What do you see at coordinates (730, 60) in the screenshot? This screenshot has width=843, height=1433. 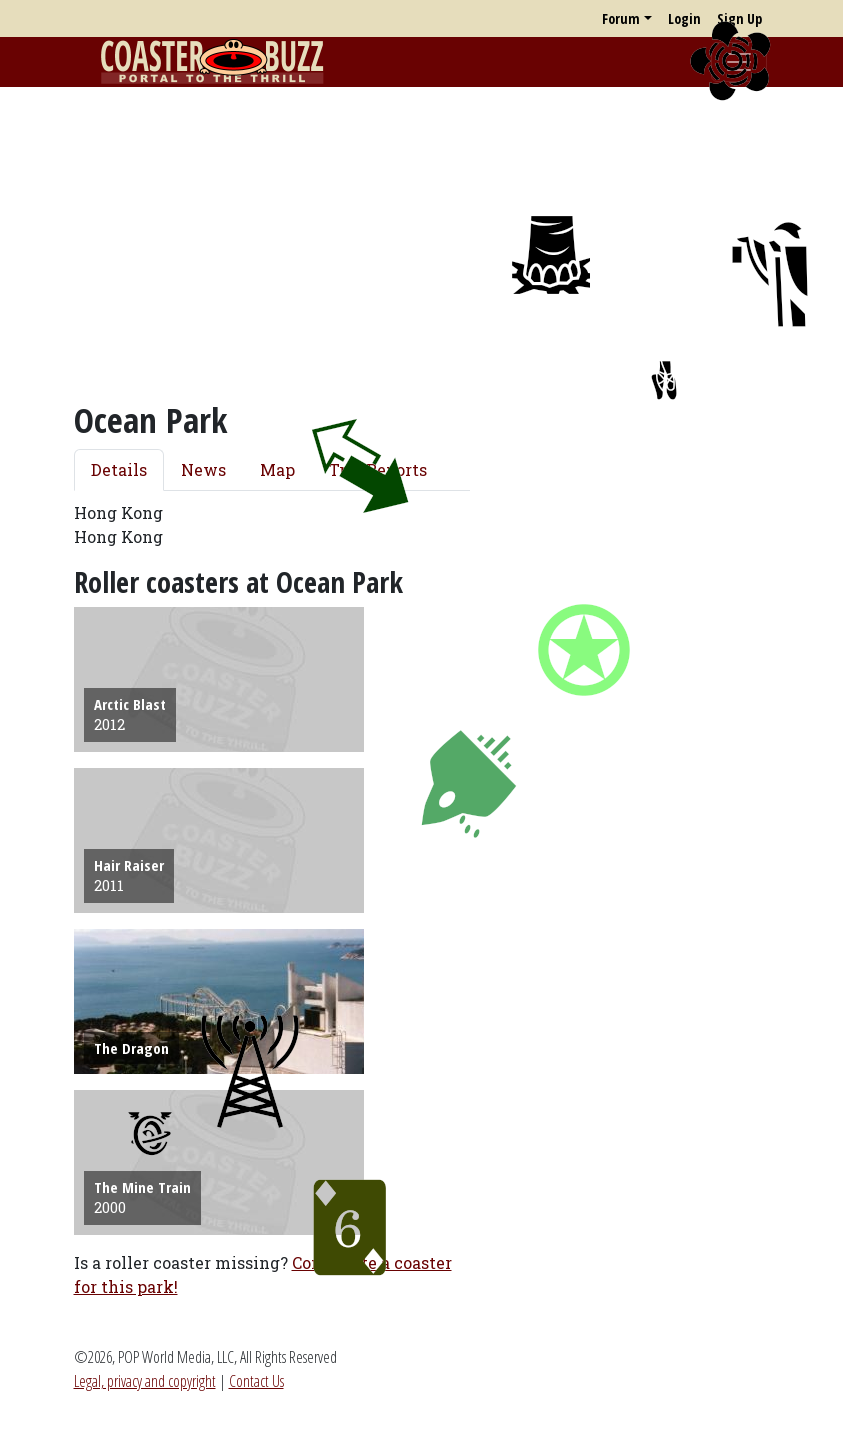 I see `indicates a worm or creature enemy type` at bounding box center [730, 60].